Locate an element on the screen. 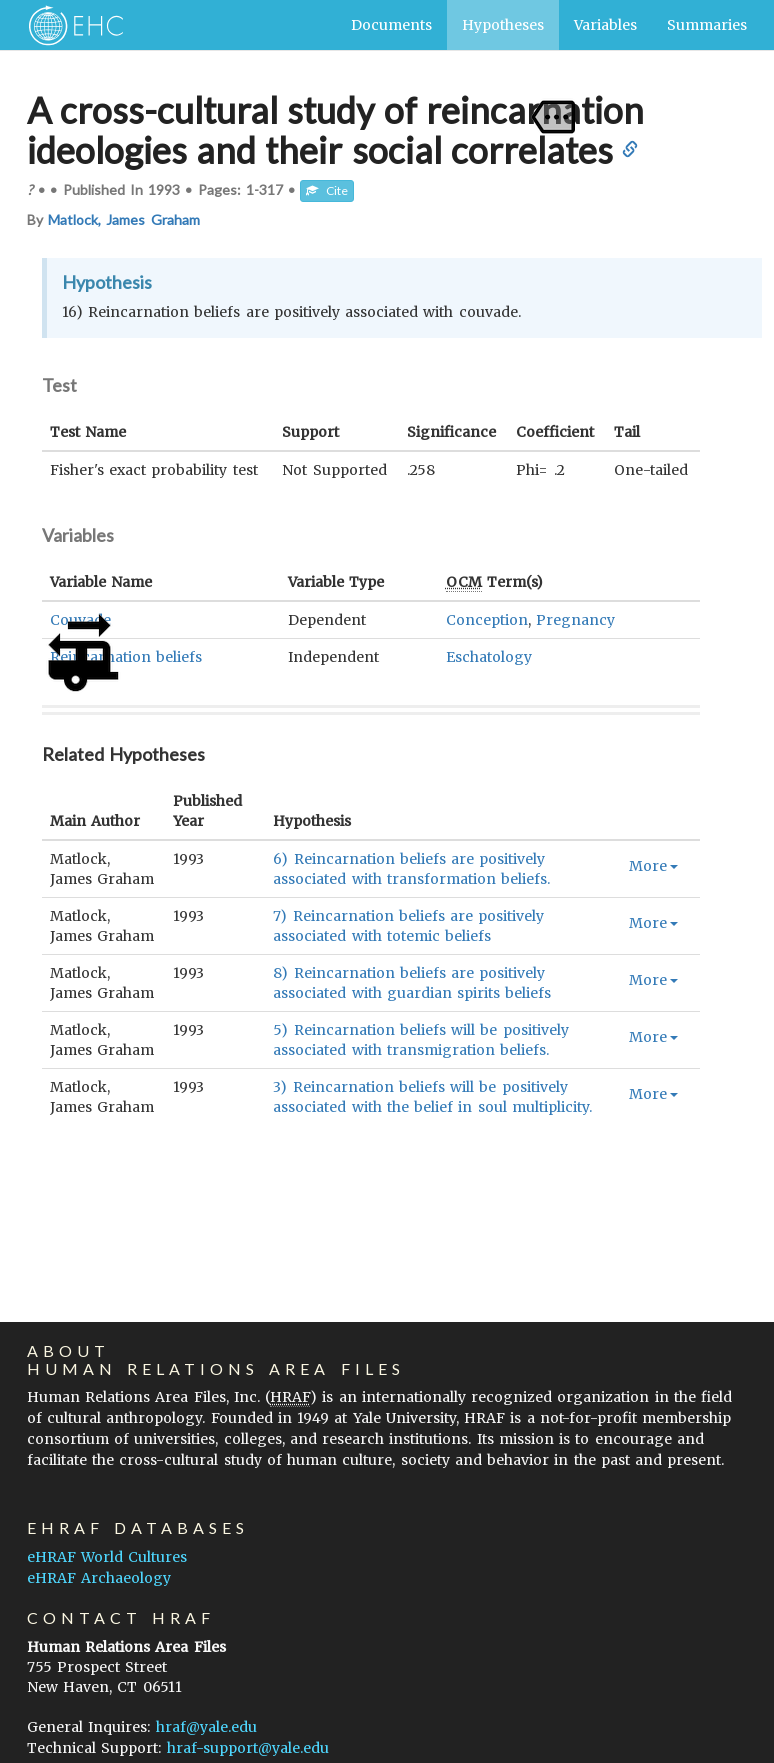 The height and width of the screenshot is (1763, 774). view more notifications is located at coordinates (553, 117).